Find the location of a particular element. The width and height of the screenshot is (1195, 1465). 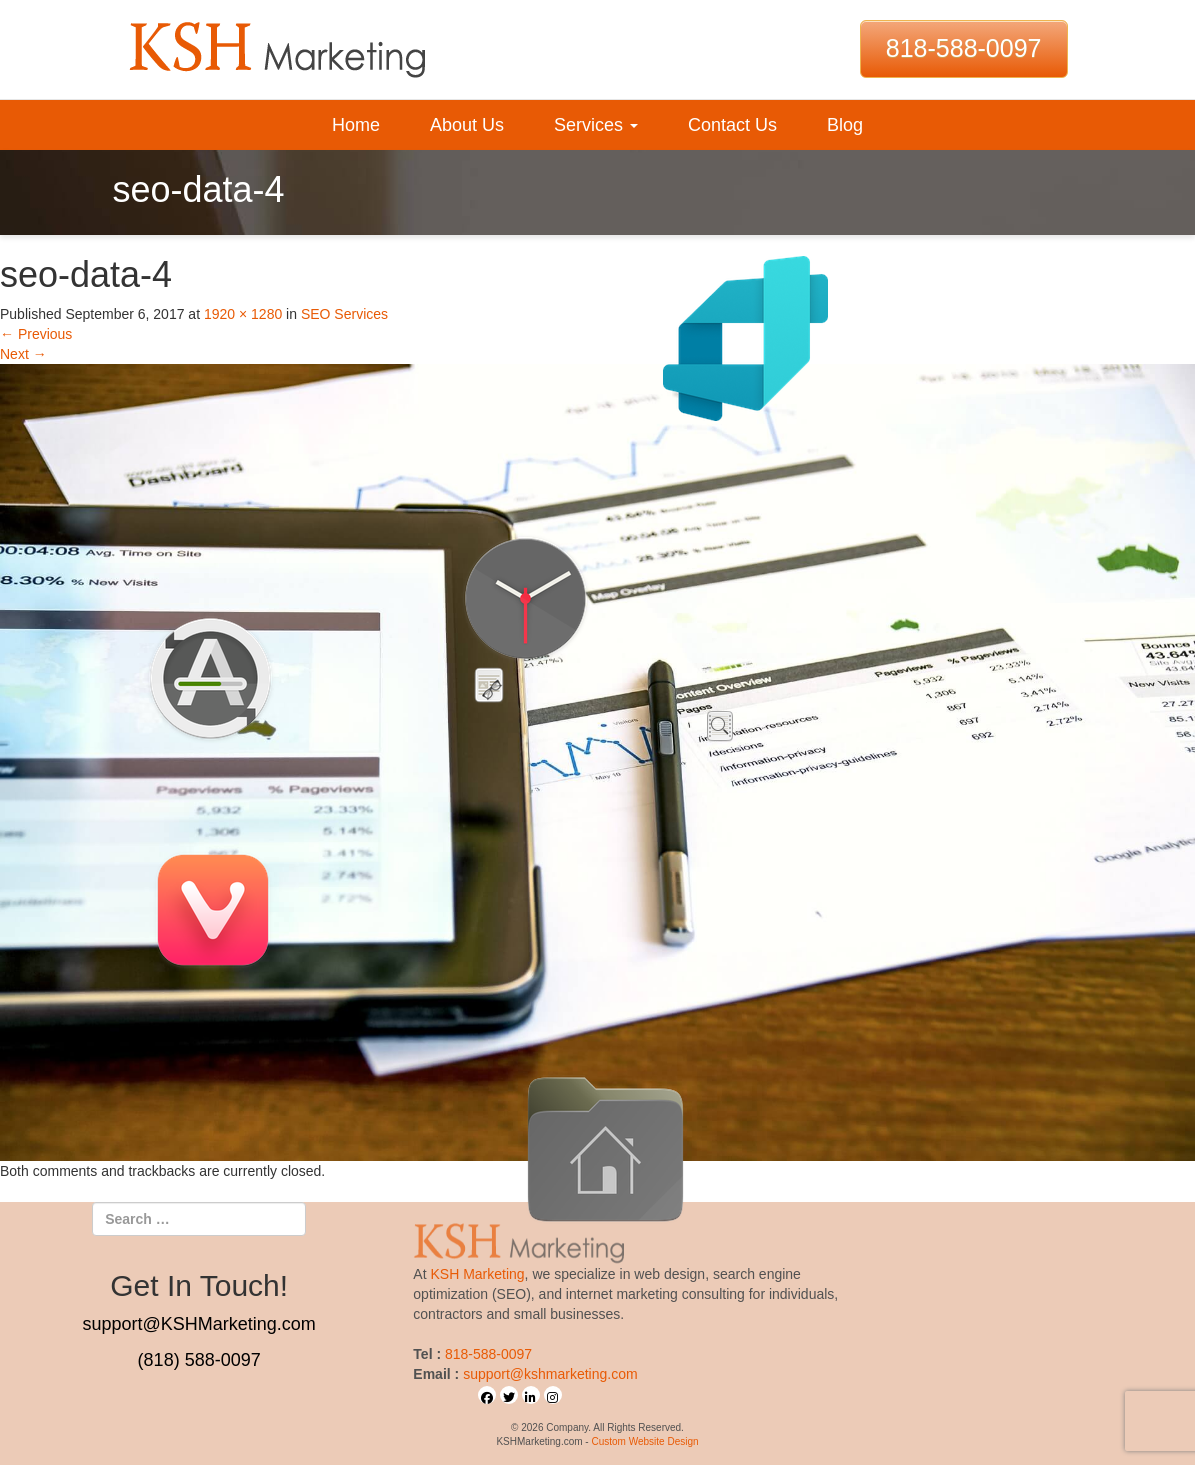

open the system logs application is located at coordinates (720, 726).